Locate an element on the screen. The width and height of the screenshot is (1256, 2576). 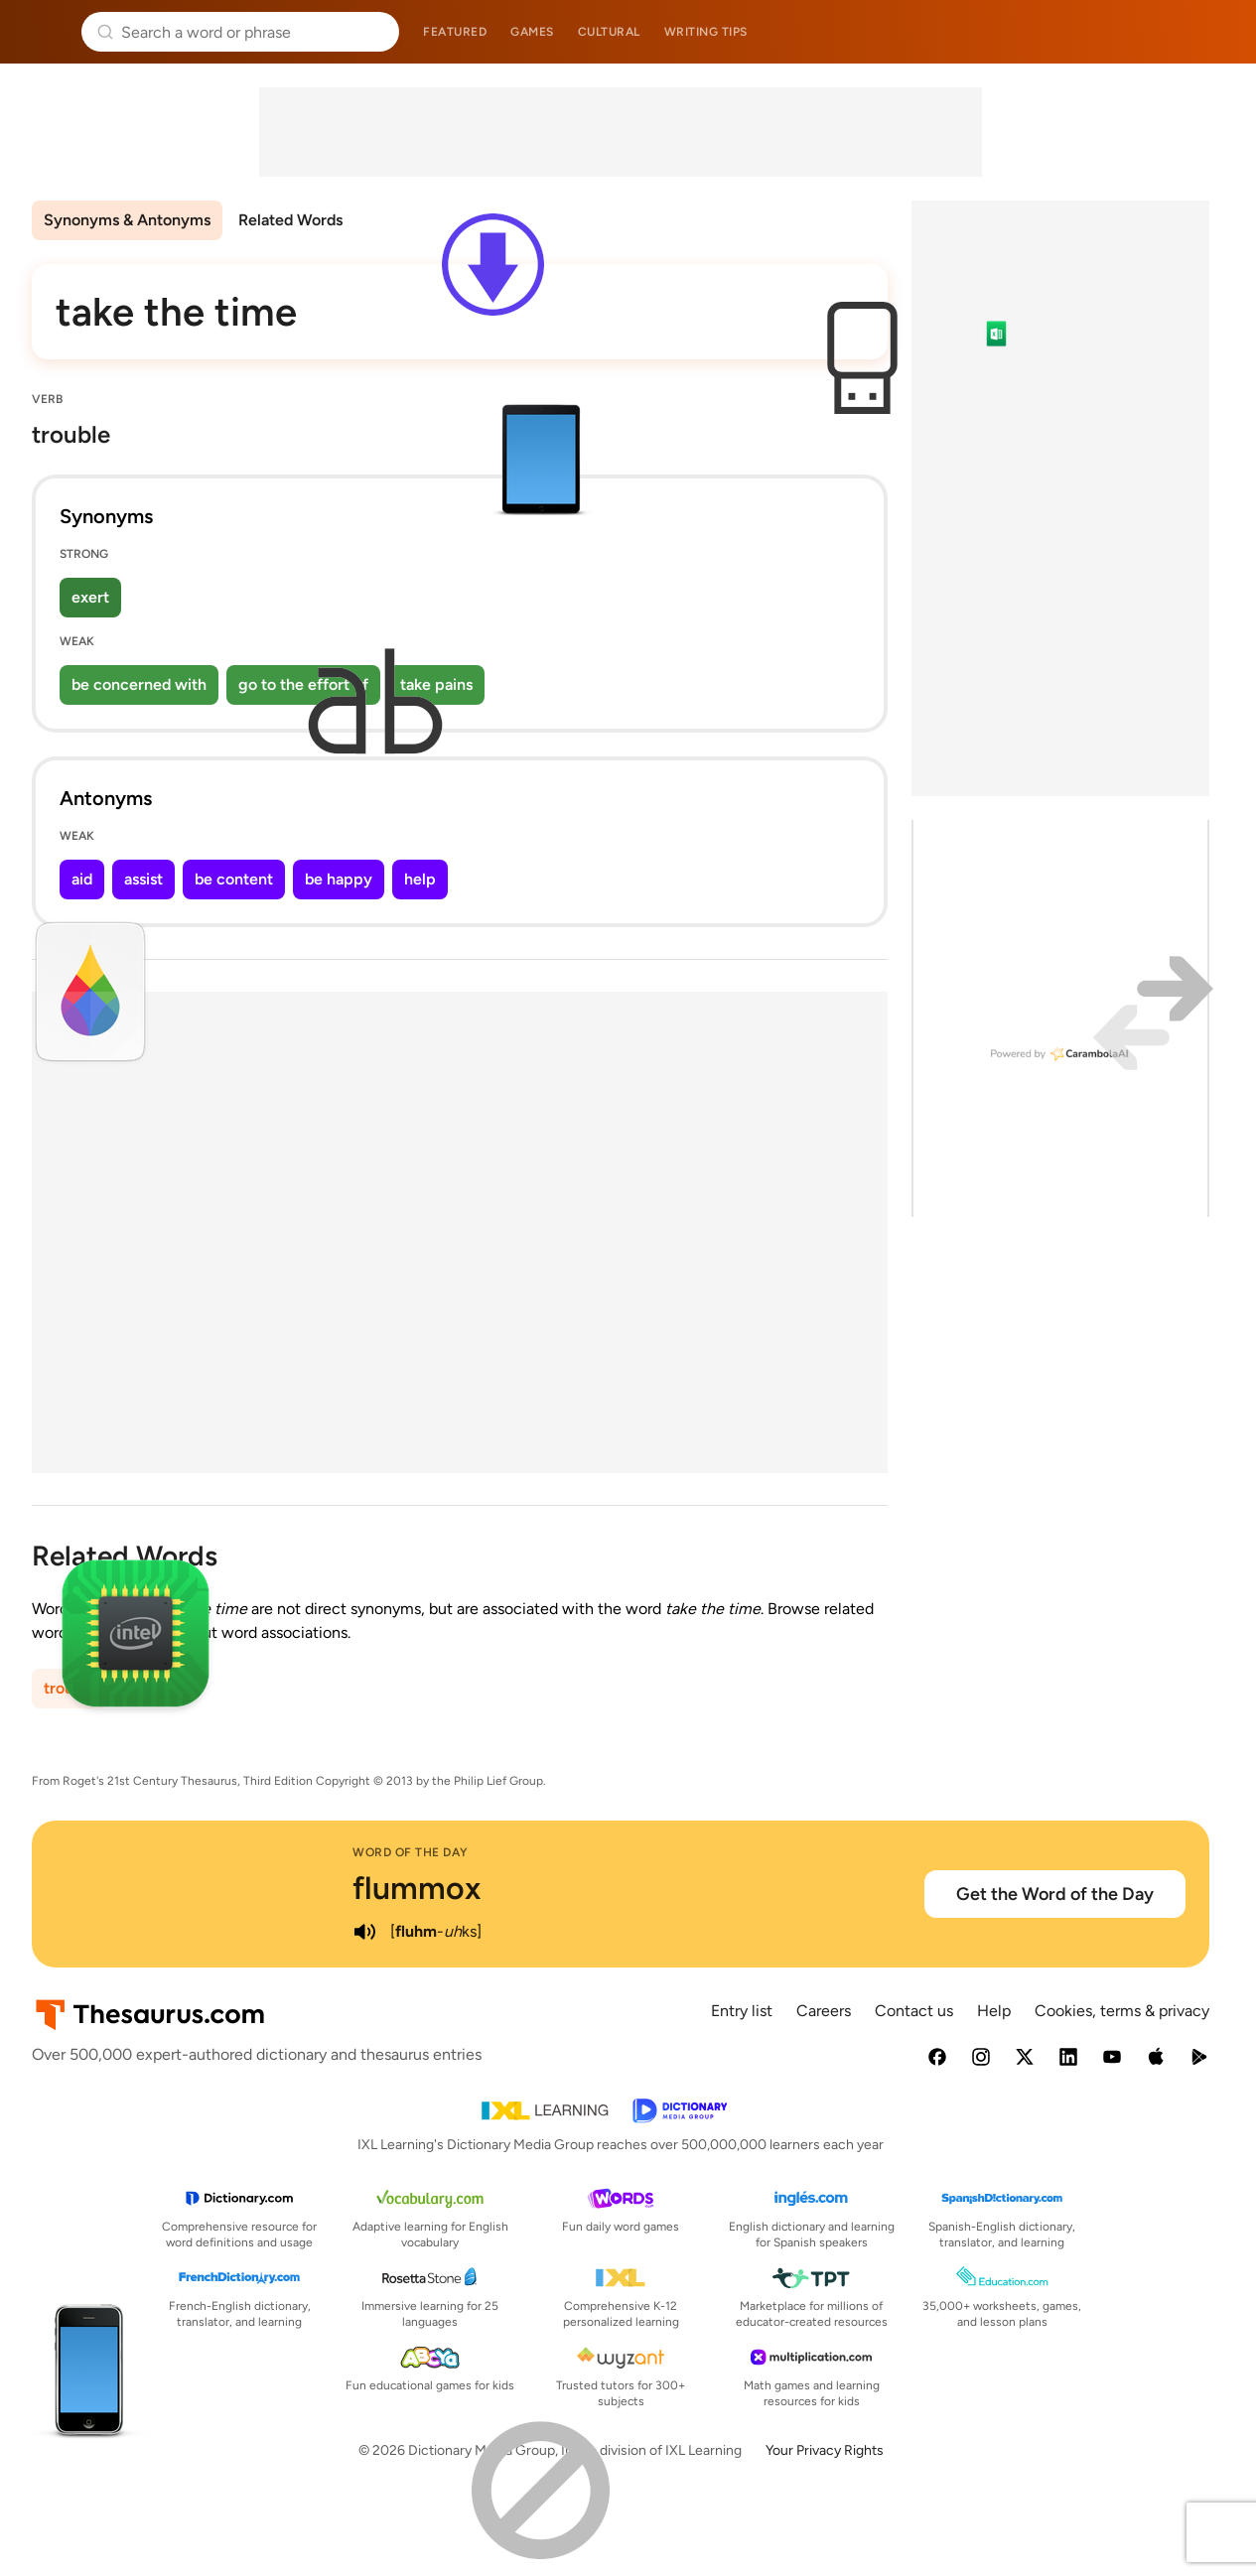
indicates active data transmission on the network is located at coordinates (1153, 1013).